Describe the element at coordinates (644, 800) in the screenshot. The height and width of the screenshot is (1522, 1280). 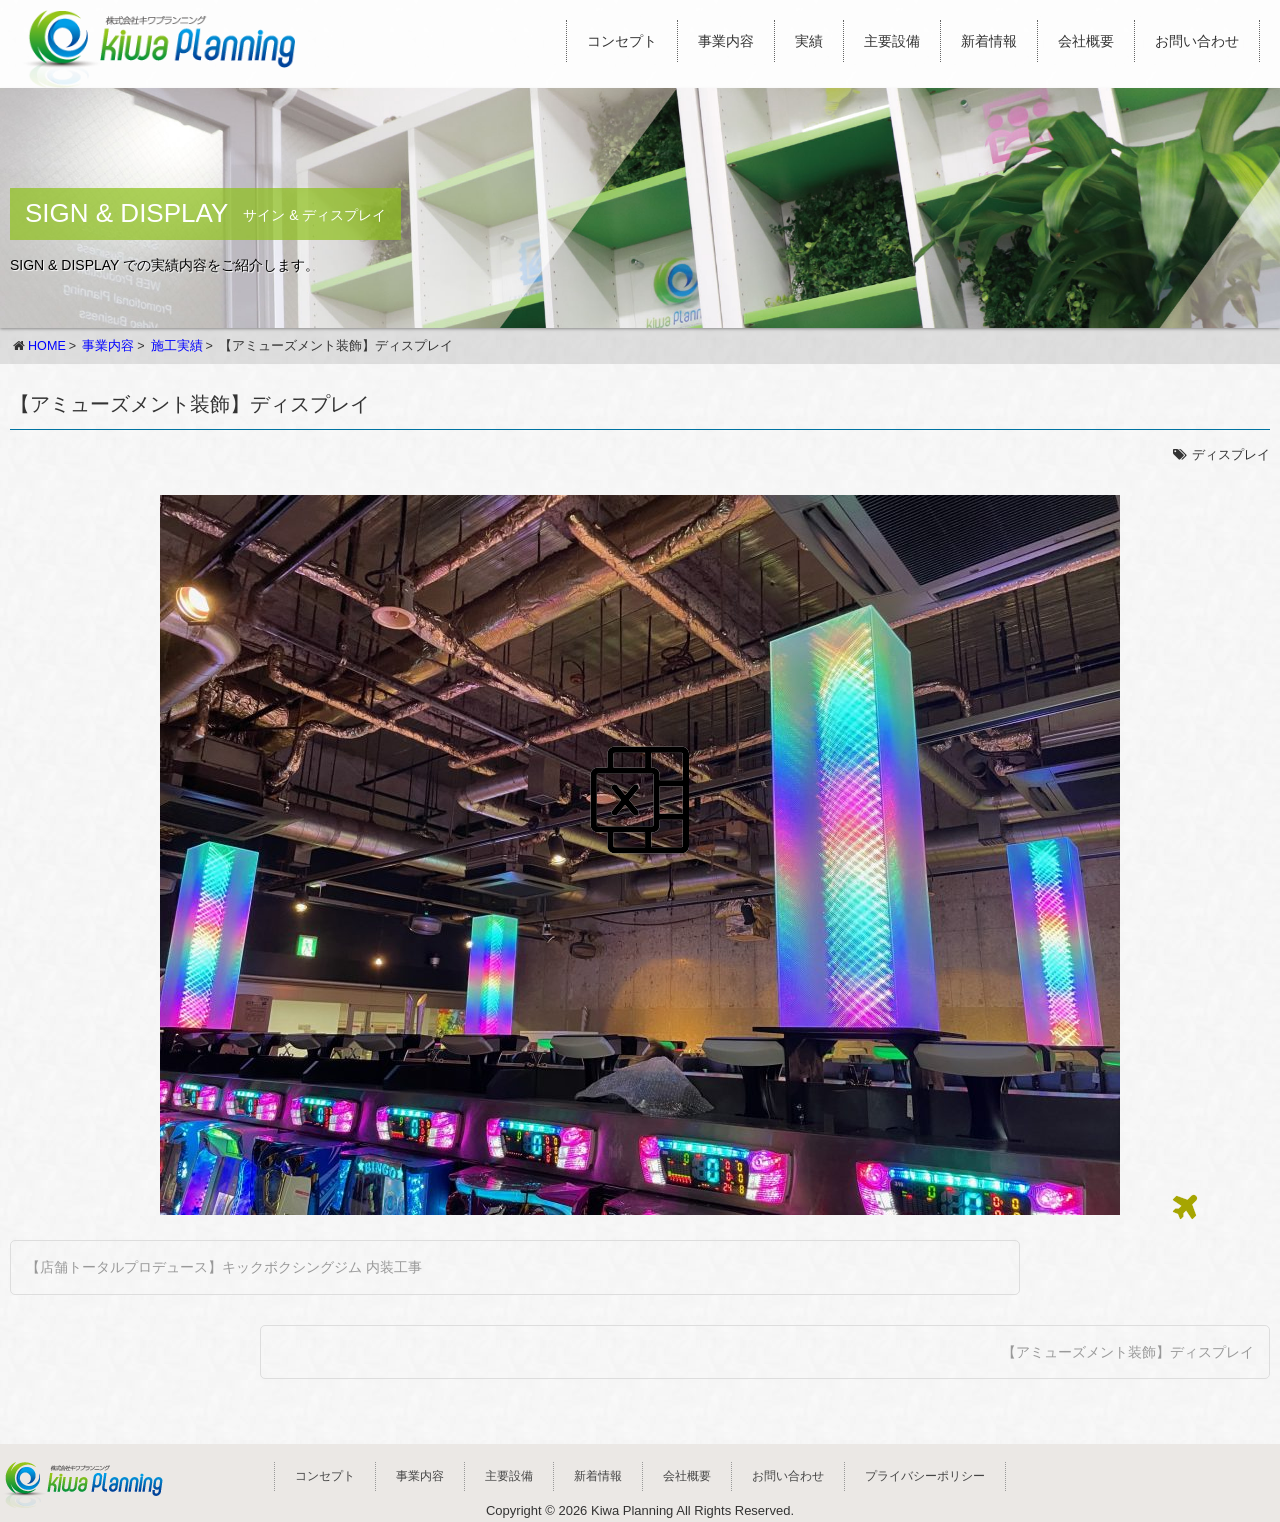
I see `open Microsoft Excel` at that location.